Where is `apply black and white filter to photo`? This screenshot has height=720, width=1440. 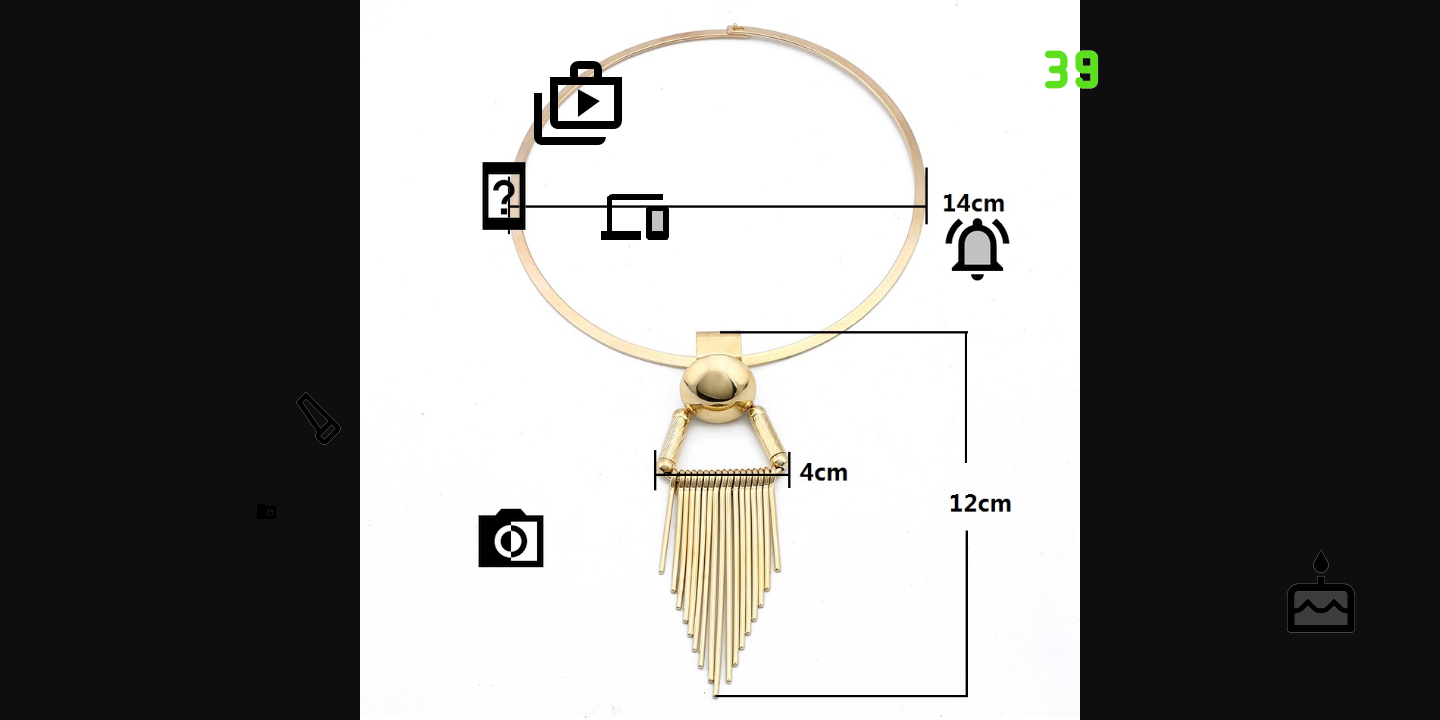 apply black and white filter to photo is located at coordinates (511, 538).